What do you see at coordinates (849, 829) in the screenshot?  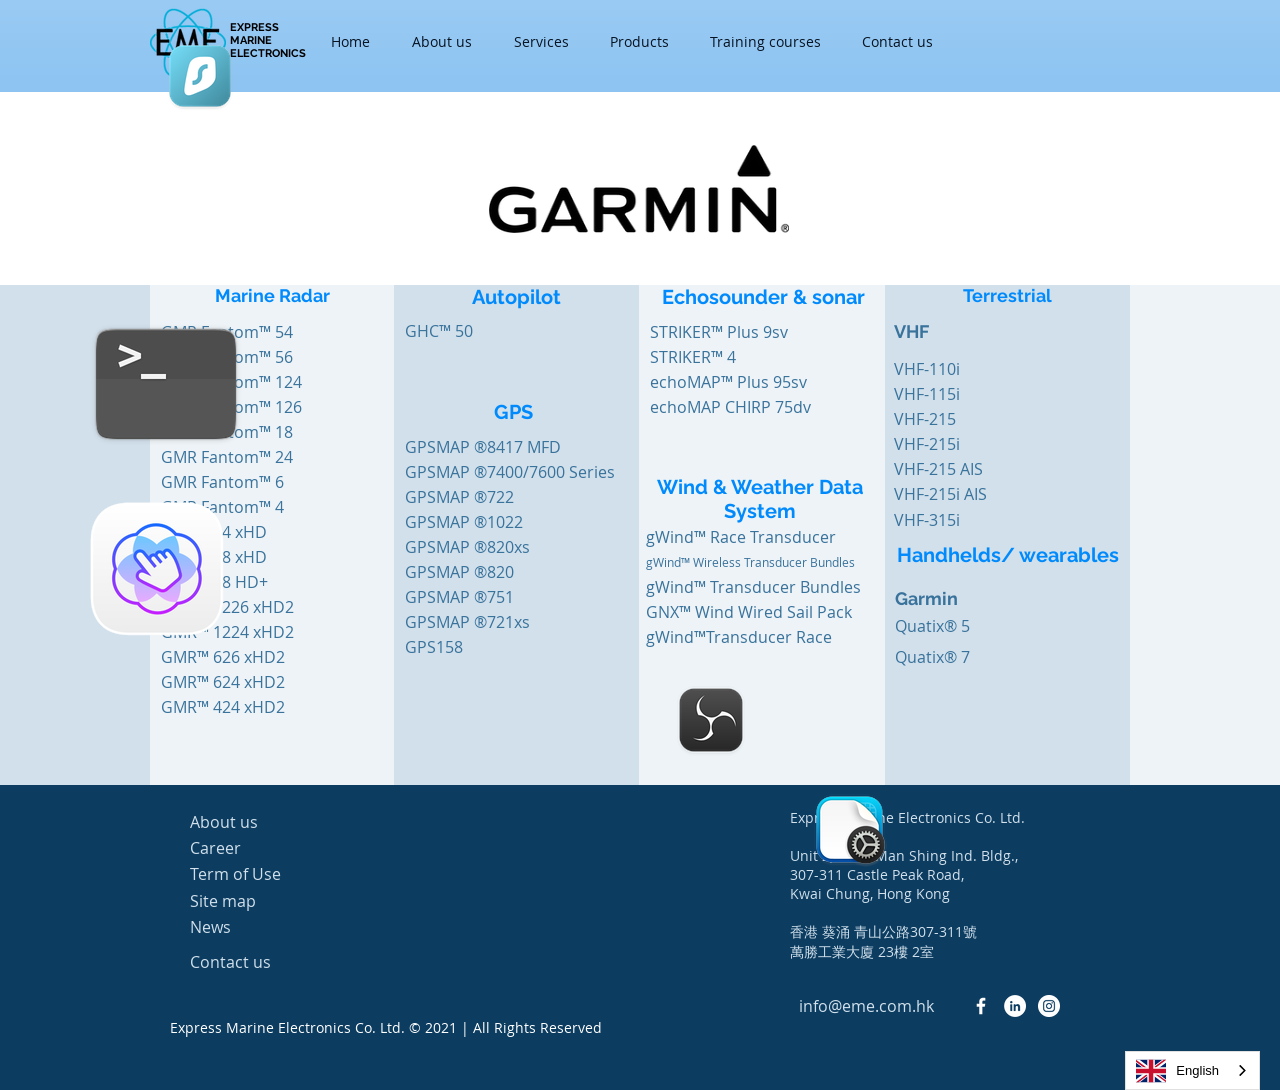 I see `configure file type associations and default apps` at bounding box center [849, 829].